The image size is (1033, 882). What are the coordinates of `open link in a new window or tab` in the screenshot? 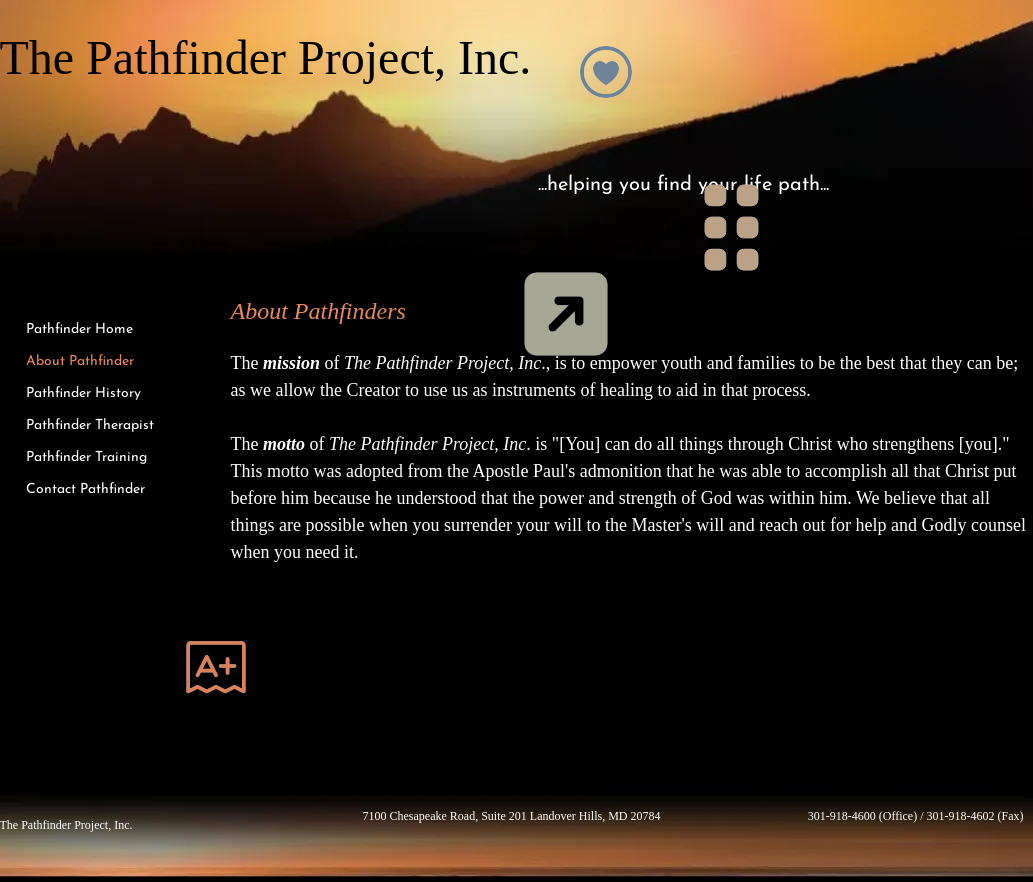 It's located at (566, 314).